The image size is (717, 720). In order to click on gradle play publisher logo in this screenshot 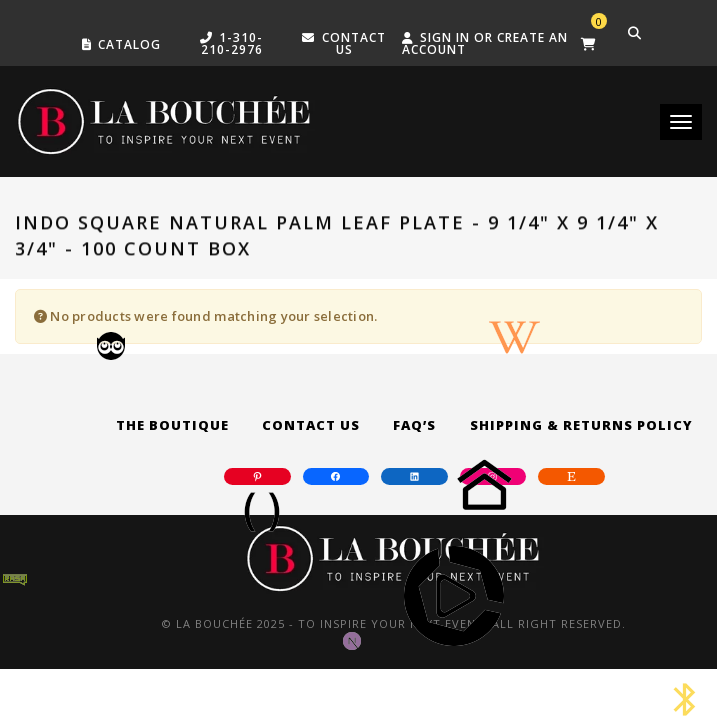, I will do `click(454, 596)`.